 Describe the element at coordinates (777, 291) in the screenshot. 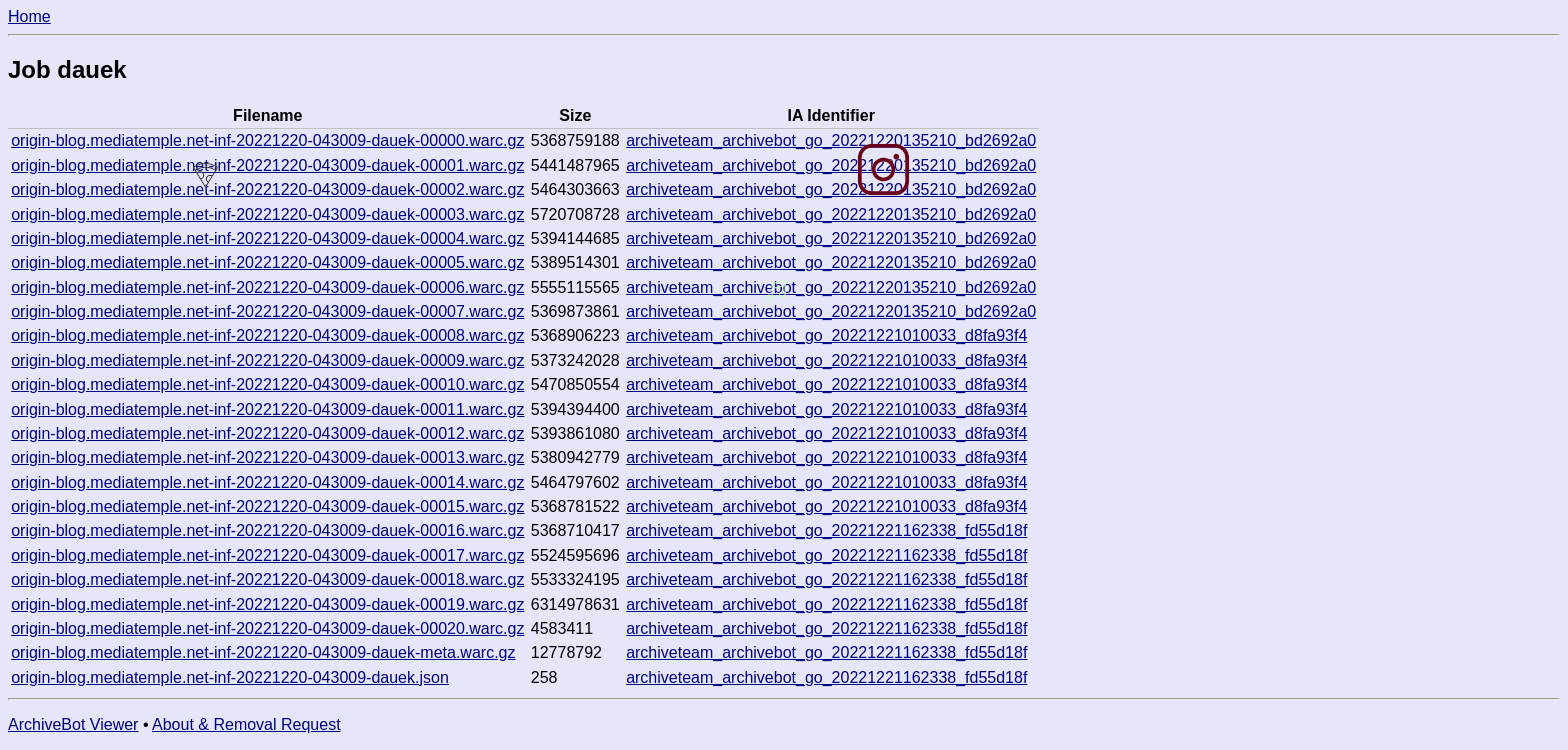

I see `access music or audio player` at that location.